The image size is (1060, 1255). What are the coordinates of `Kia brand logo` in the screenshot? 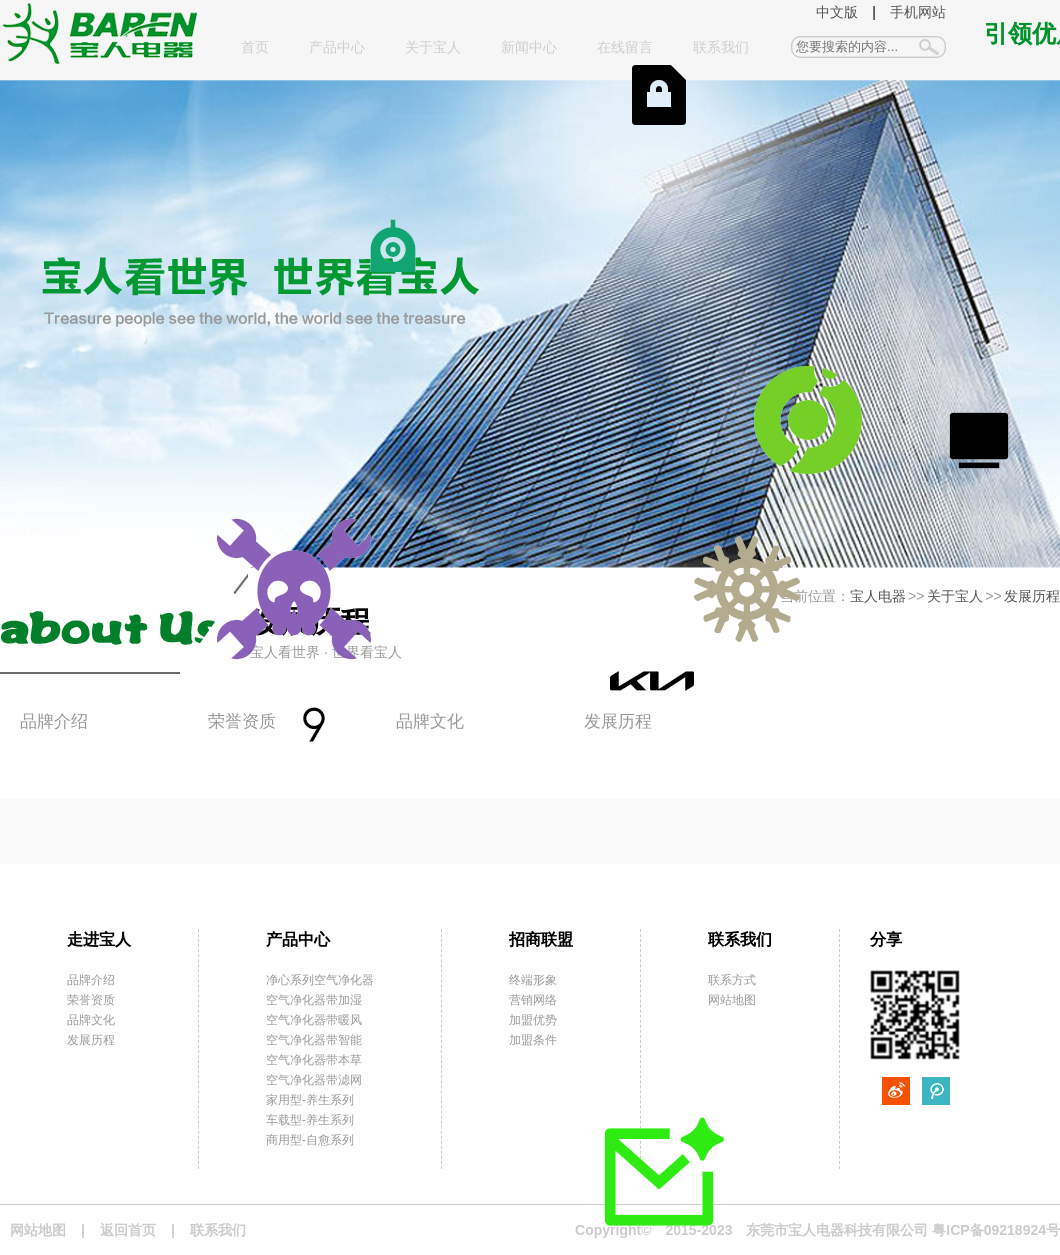 It's located at (652, 681).